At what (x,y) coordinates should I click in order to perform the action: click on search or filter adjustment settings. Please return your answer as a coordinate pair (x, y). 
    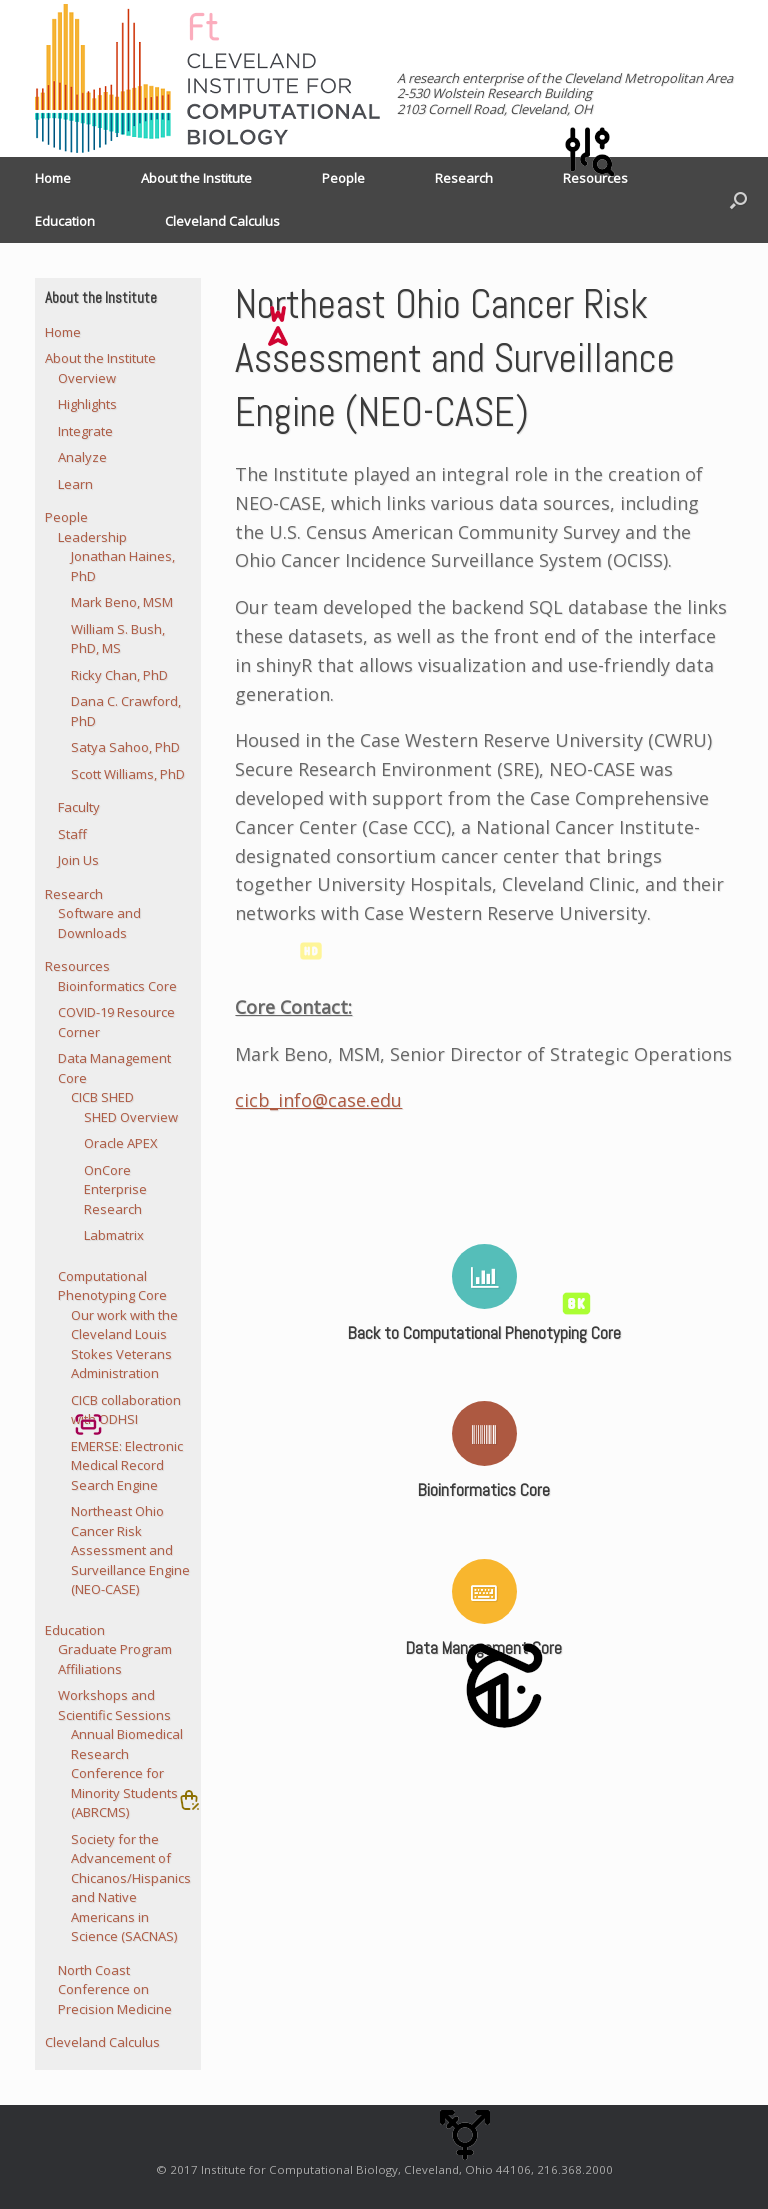
    Looking at the image, I should click on (587, 149).